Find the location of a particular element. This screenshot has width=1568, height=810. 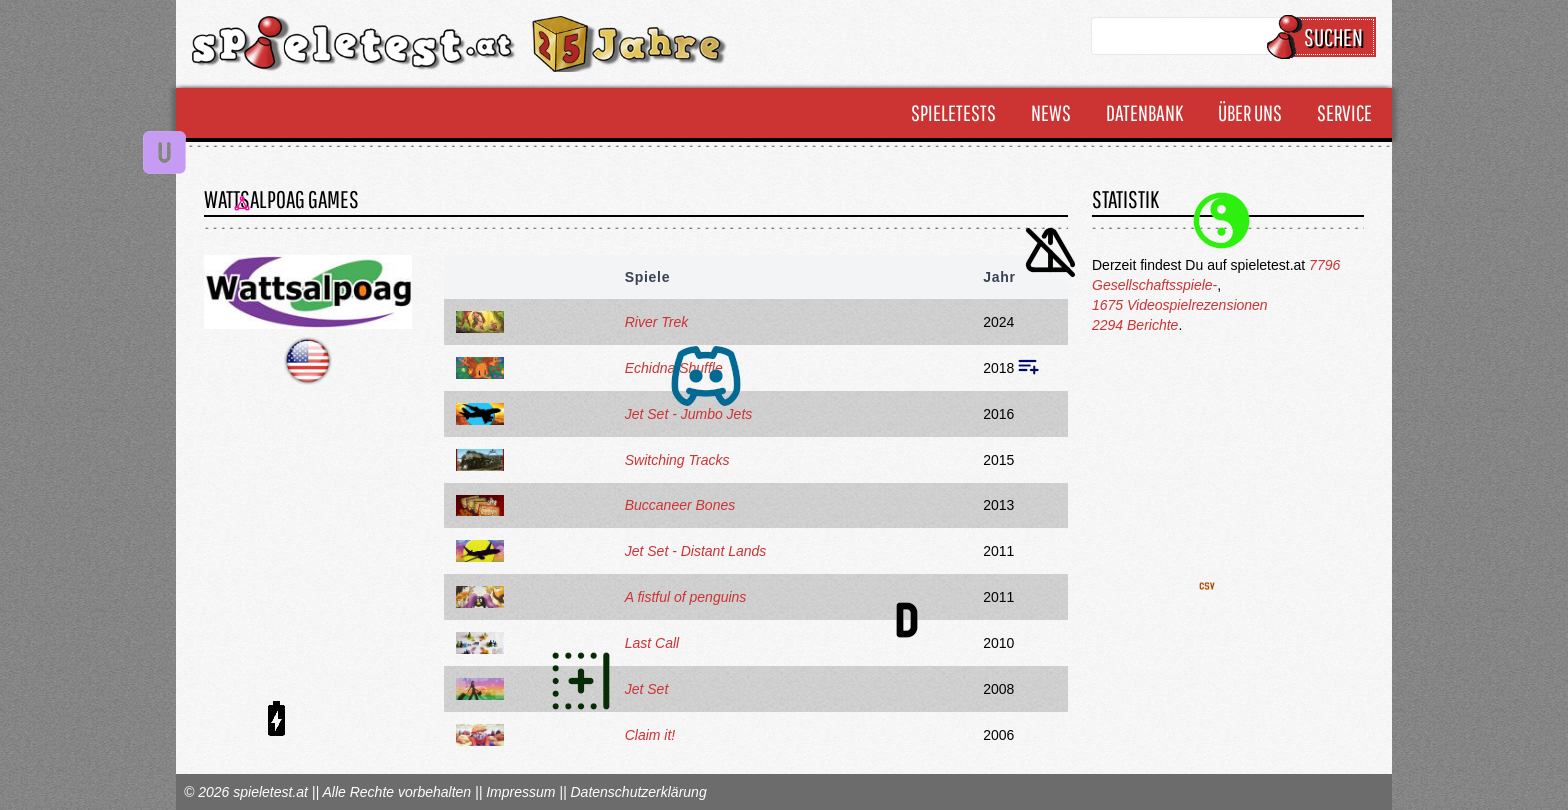

export data as a CSV file is located at coordinates (1207, 586).